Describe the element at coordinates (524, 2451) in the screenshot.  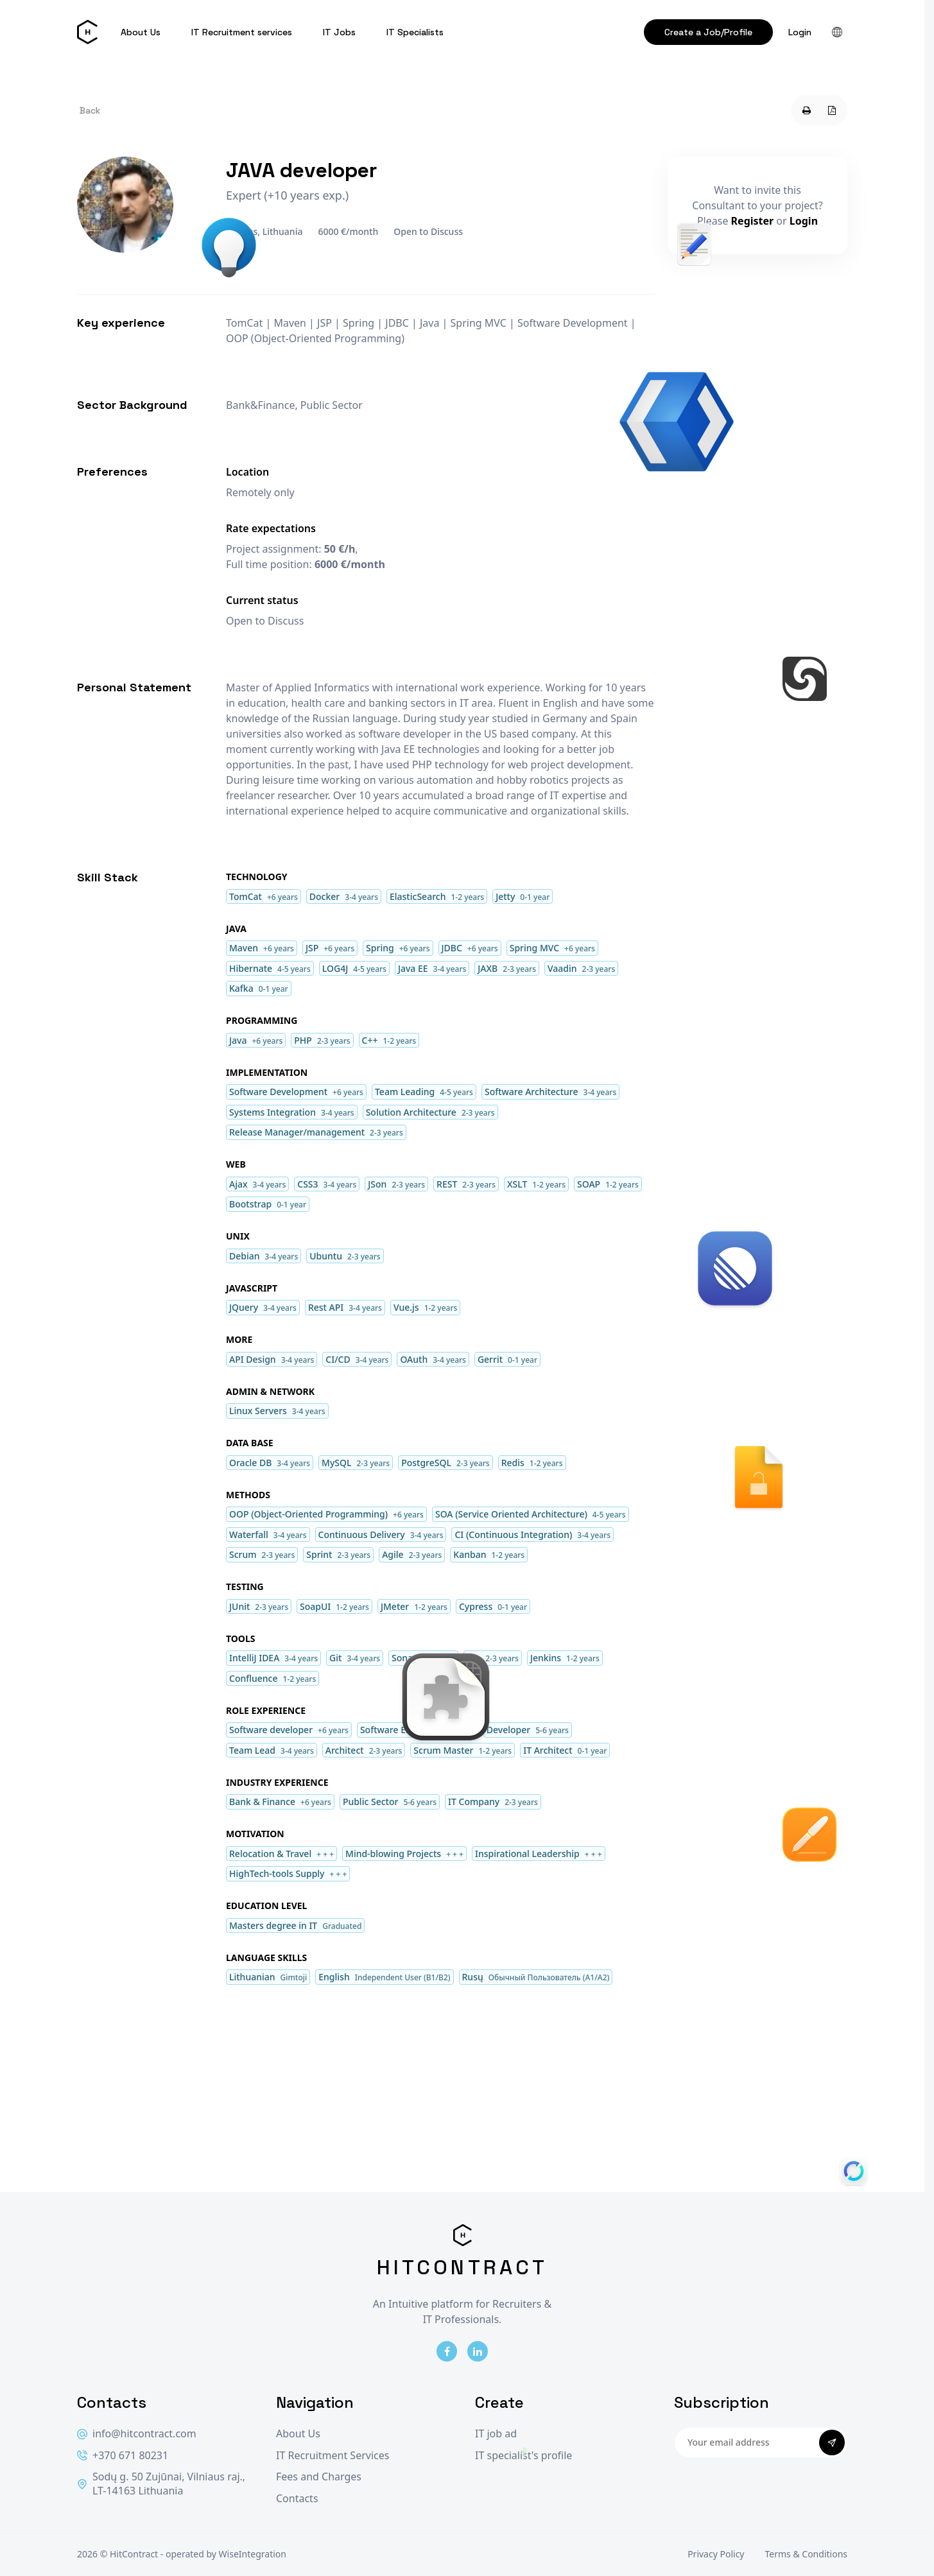
I see `access bluetooth settings` at that location.